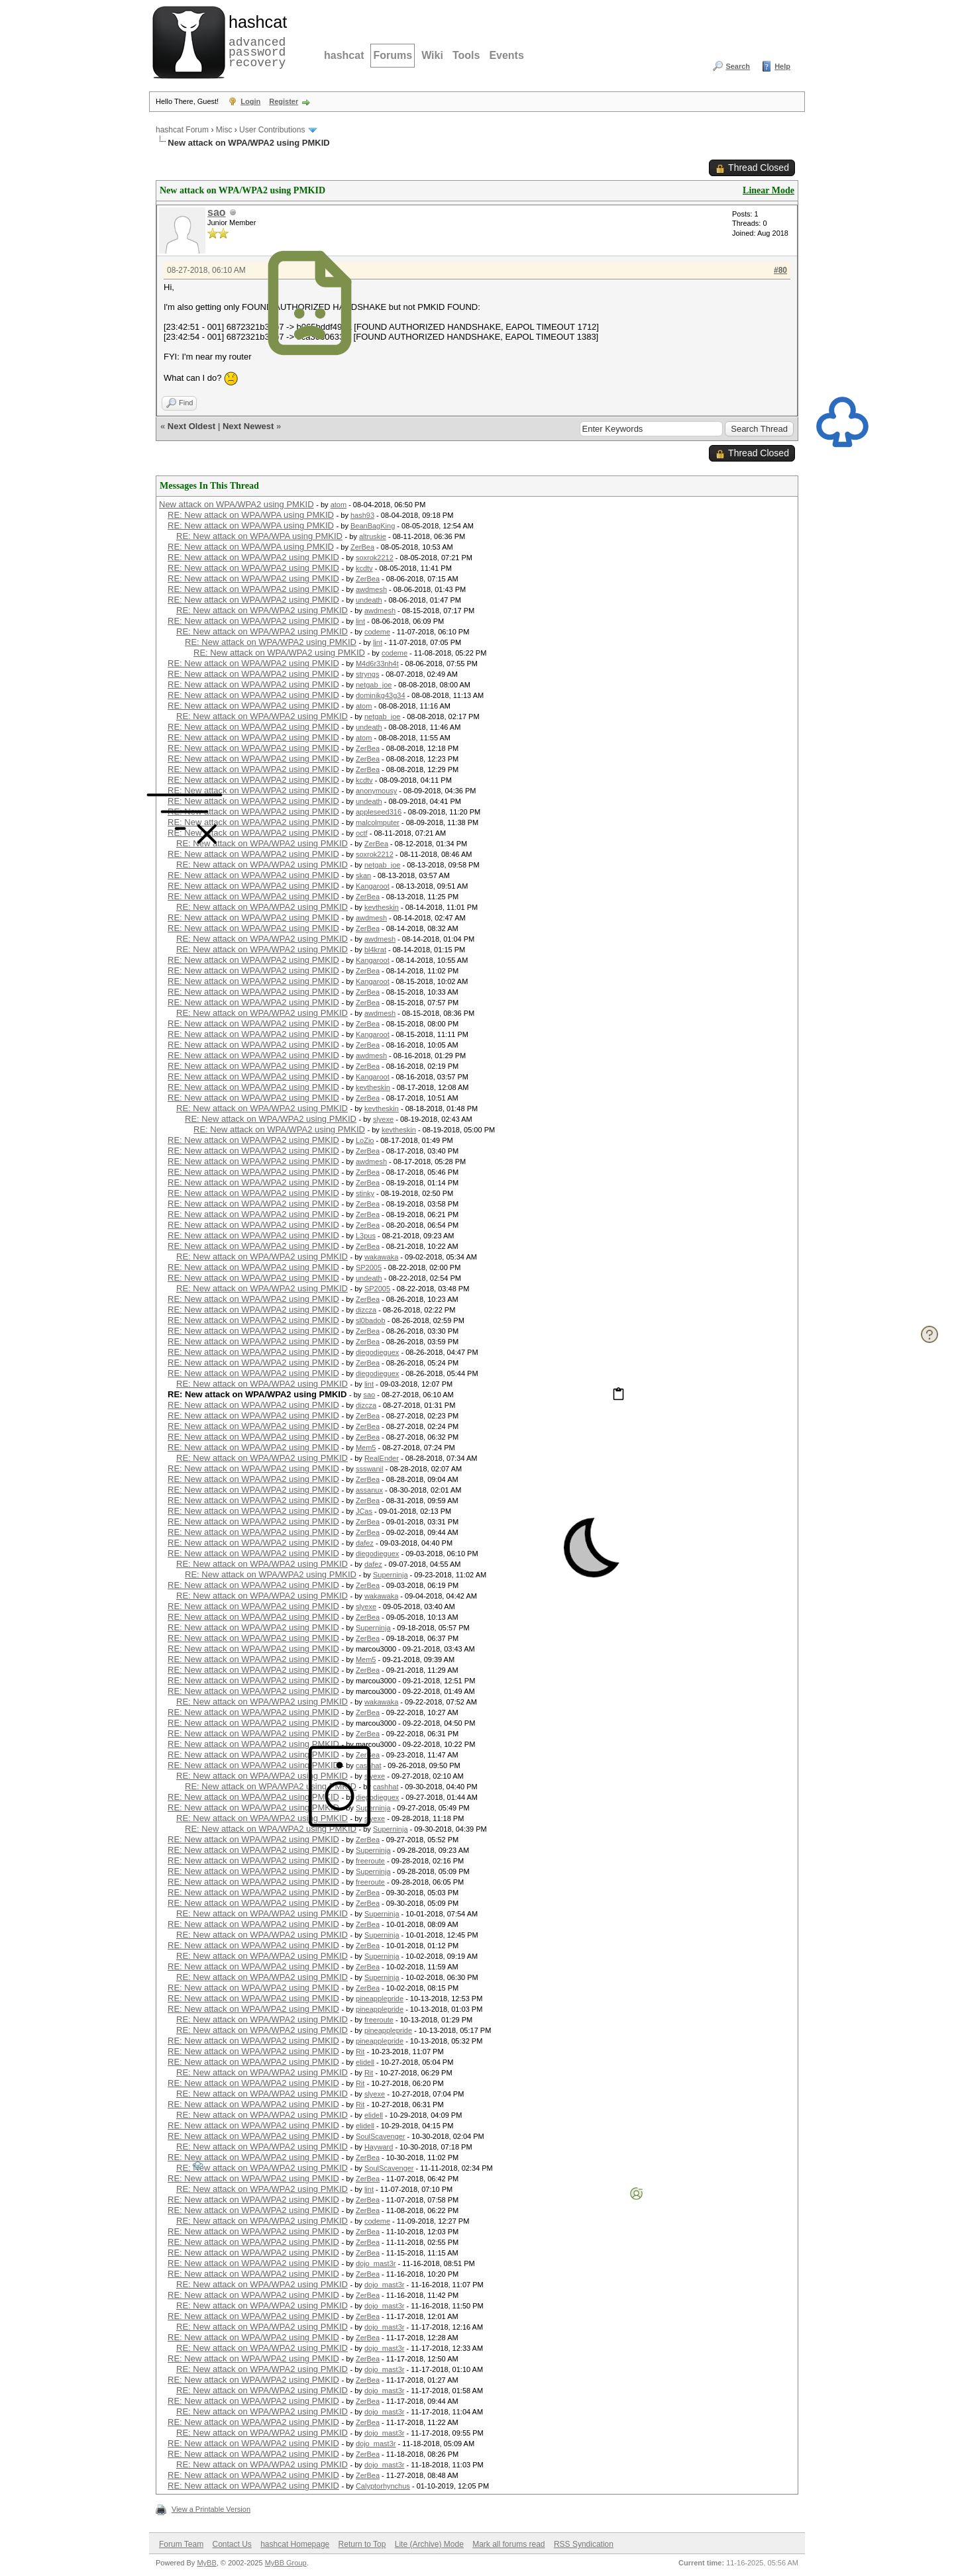 The height and width of the screenshot is (2576, 954). What do you see at coordinates (929, 1334) in the screenshot?
I see `access help or support information` at bounding box center [929, 1334].